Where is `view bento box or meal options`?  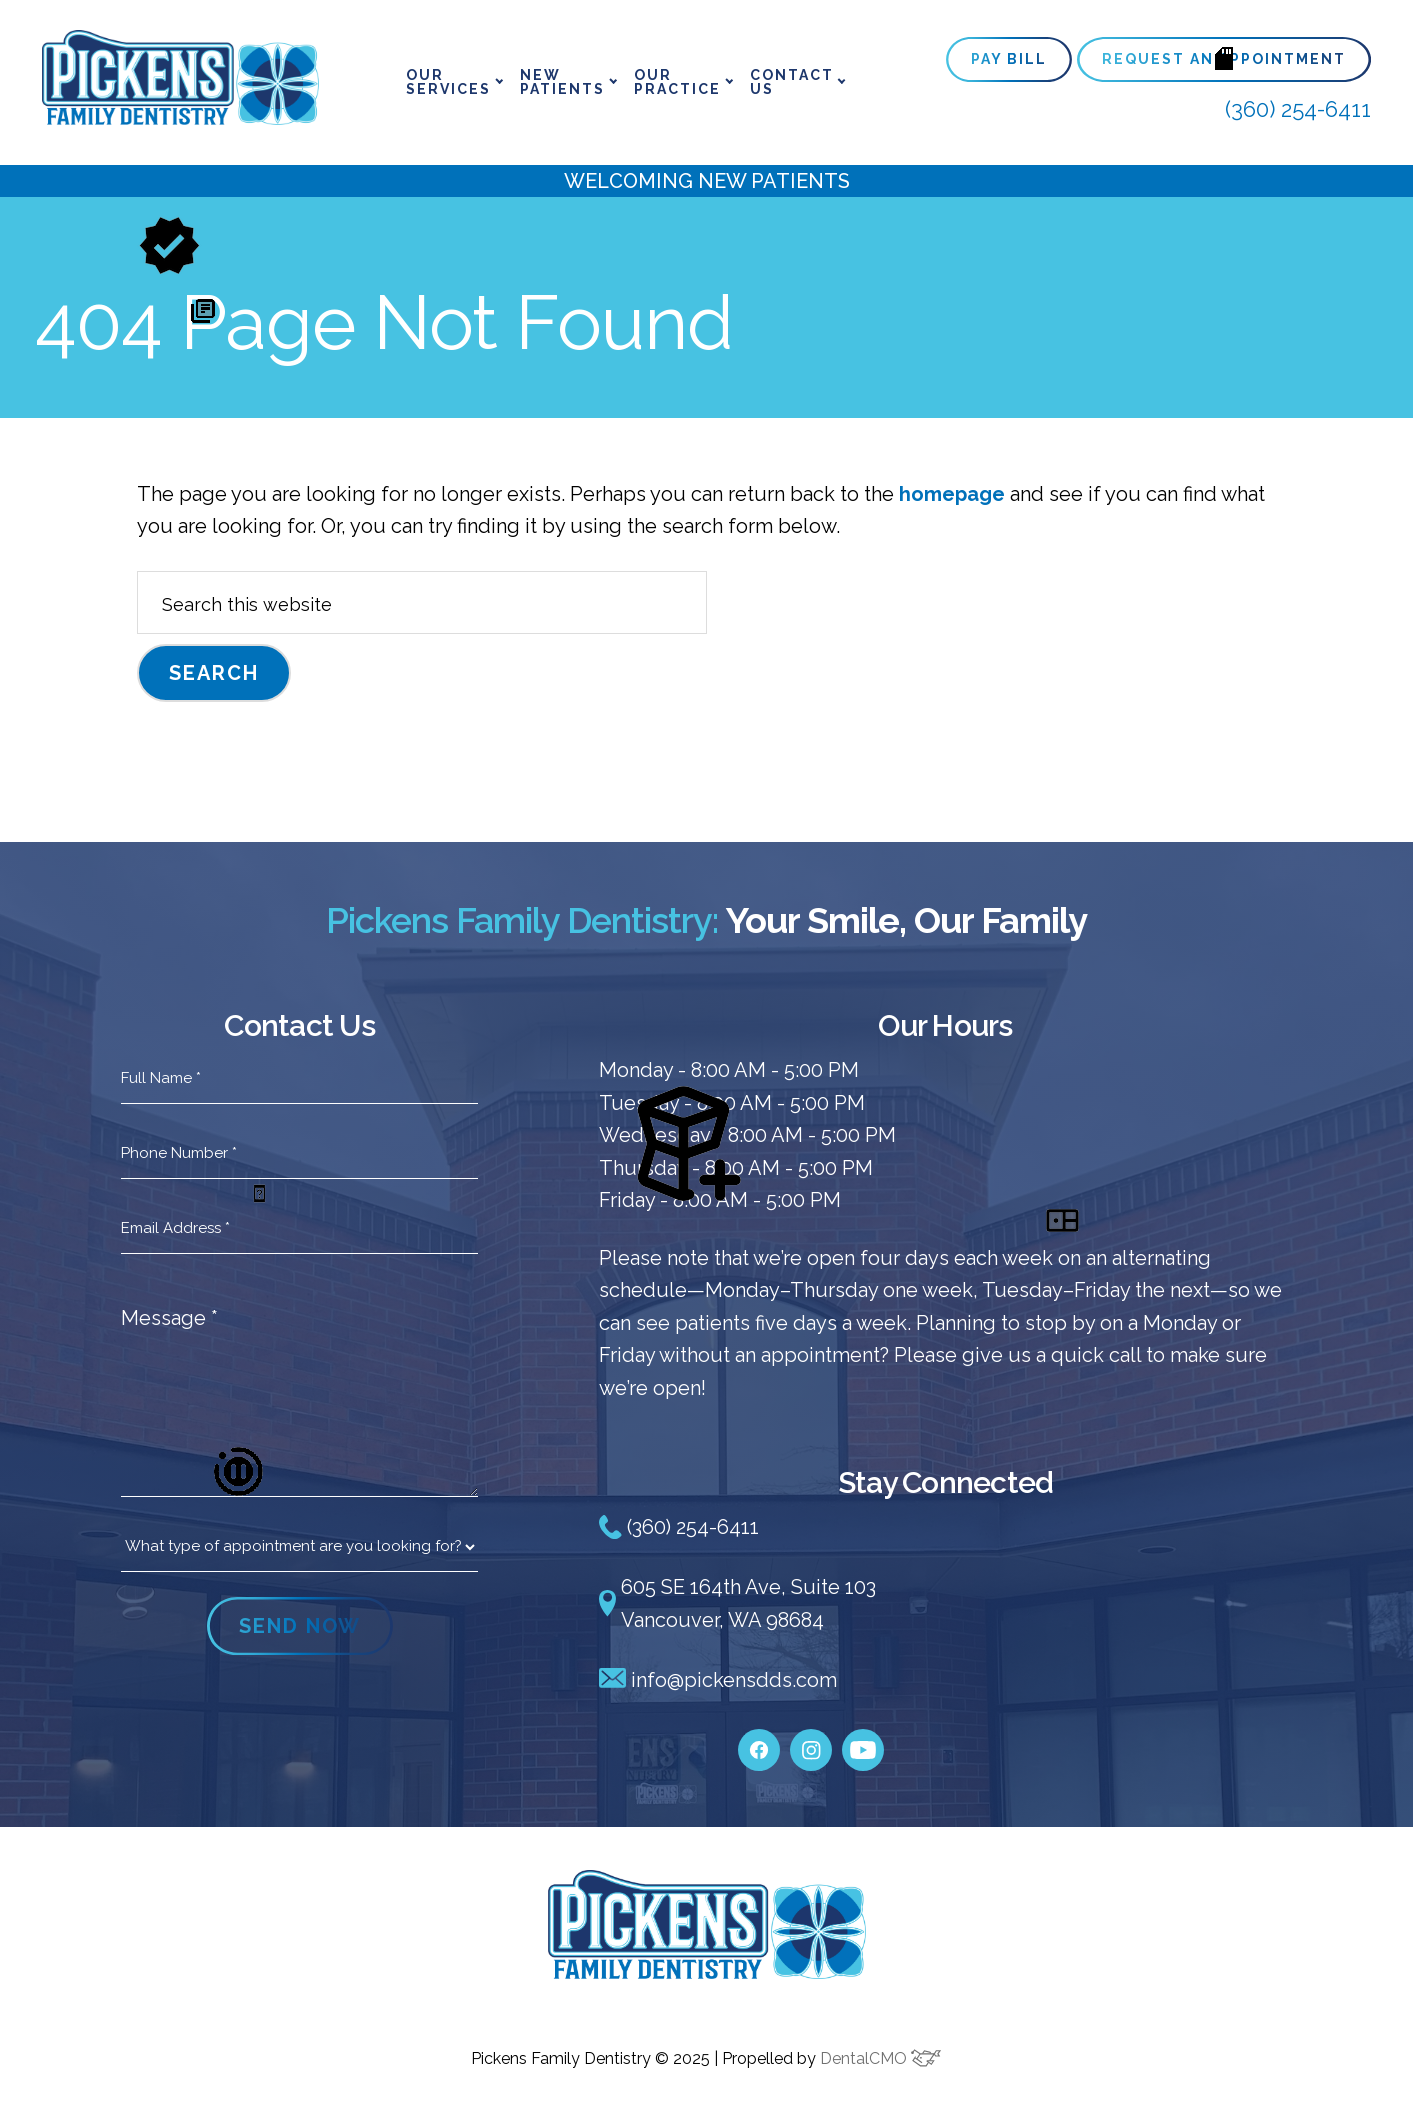
view bento box or meal options is located at coordinates (1062, 1220).